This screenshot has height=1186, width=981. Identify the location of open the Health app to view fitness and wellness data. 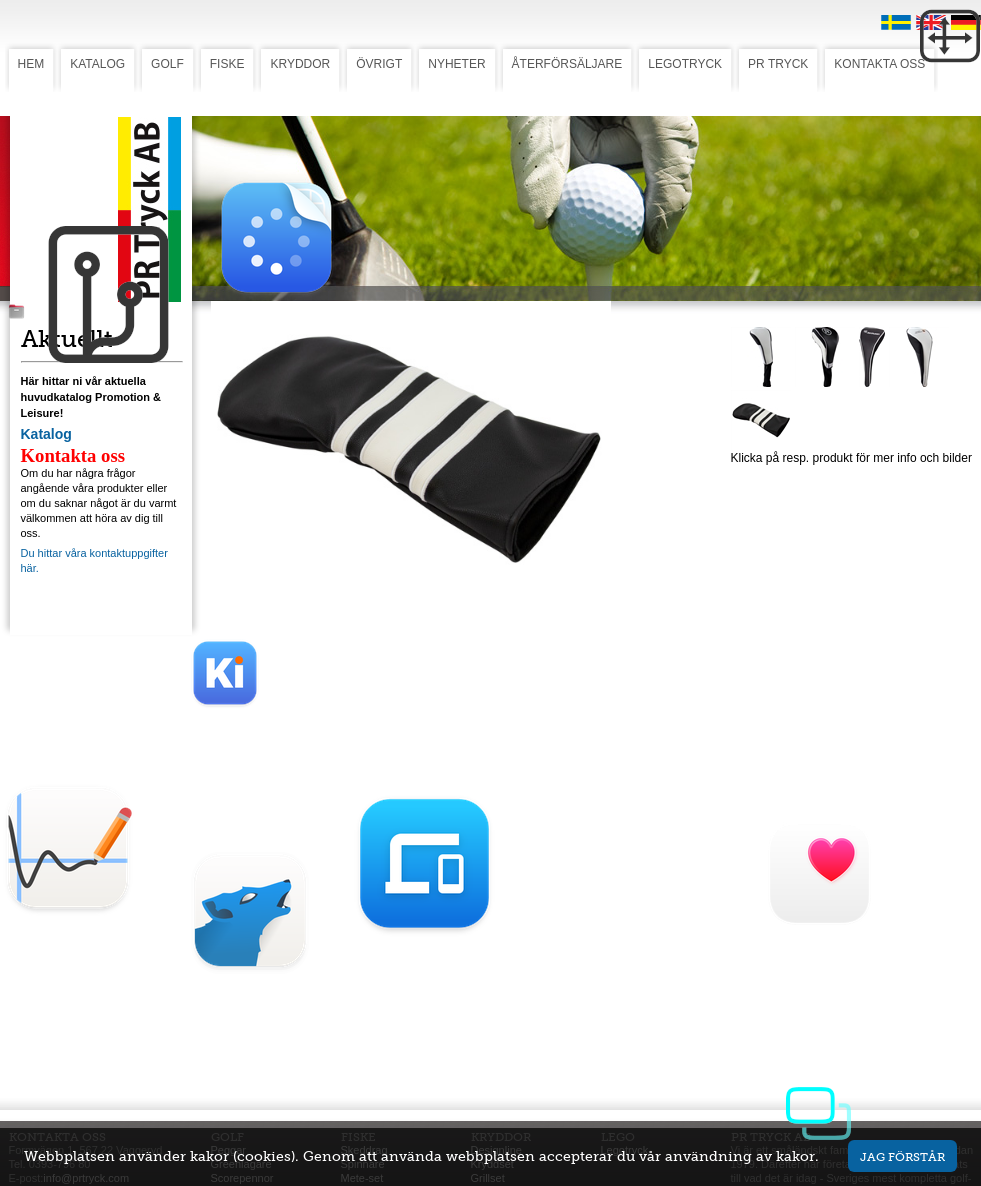
(819, 873).